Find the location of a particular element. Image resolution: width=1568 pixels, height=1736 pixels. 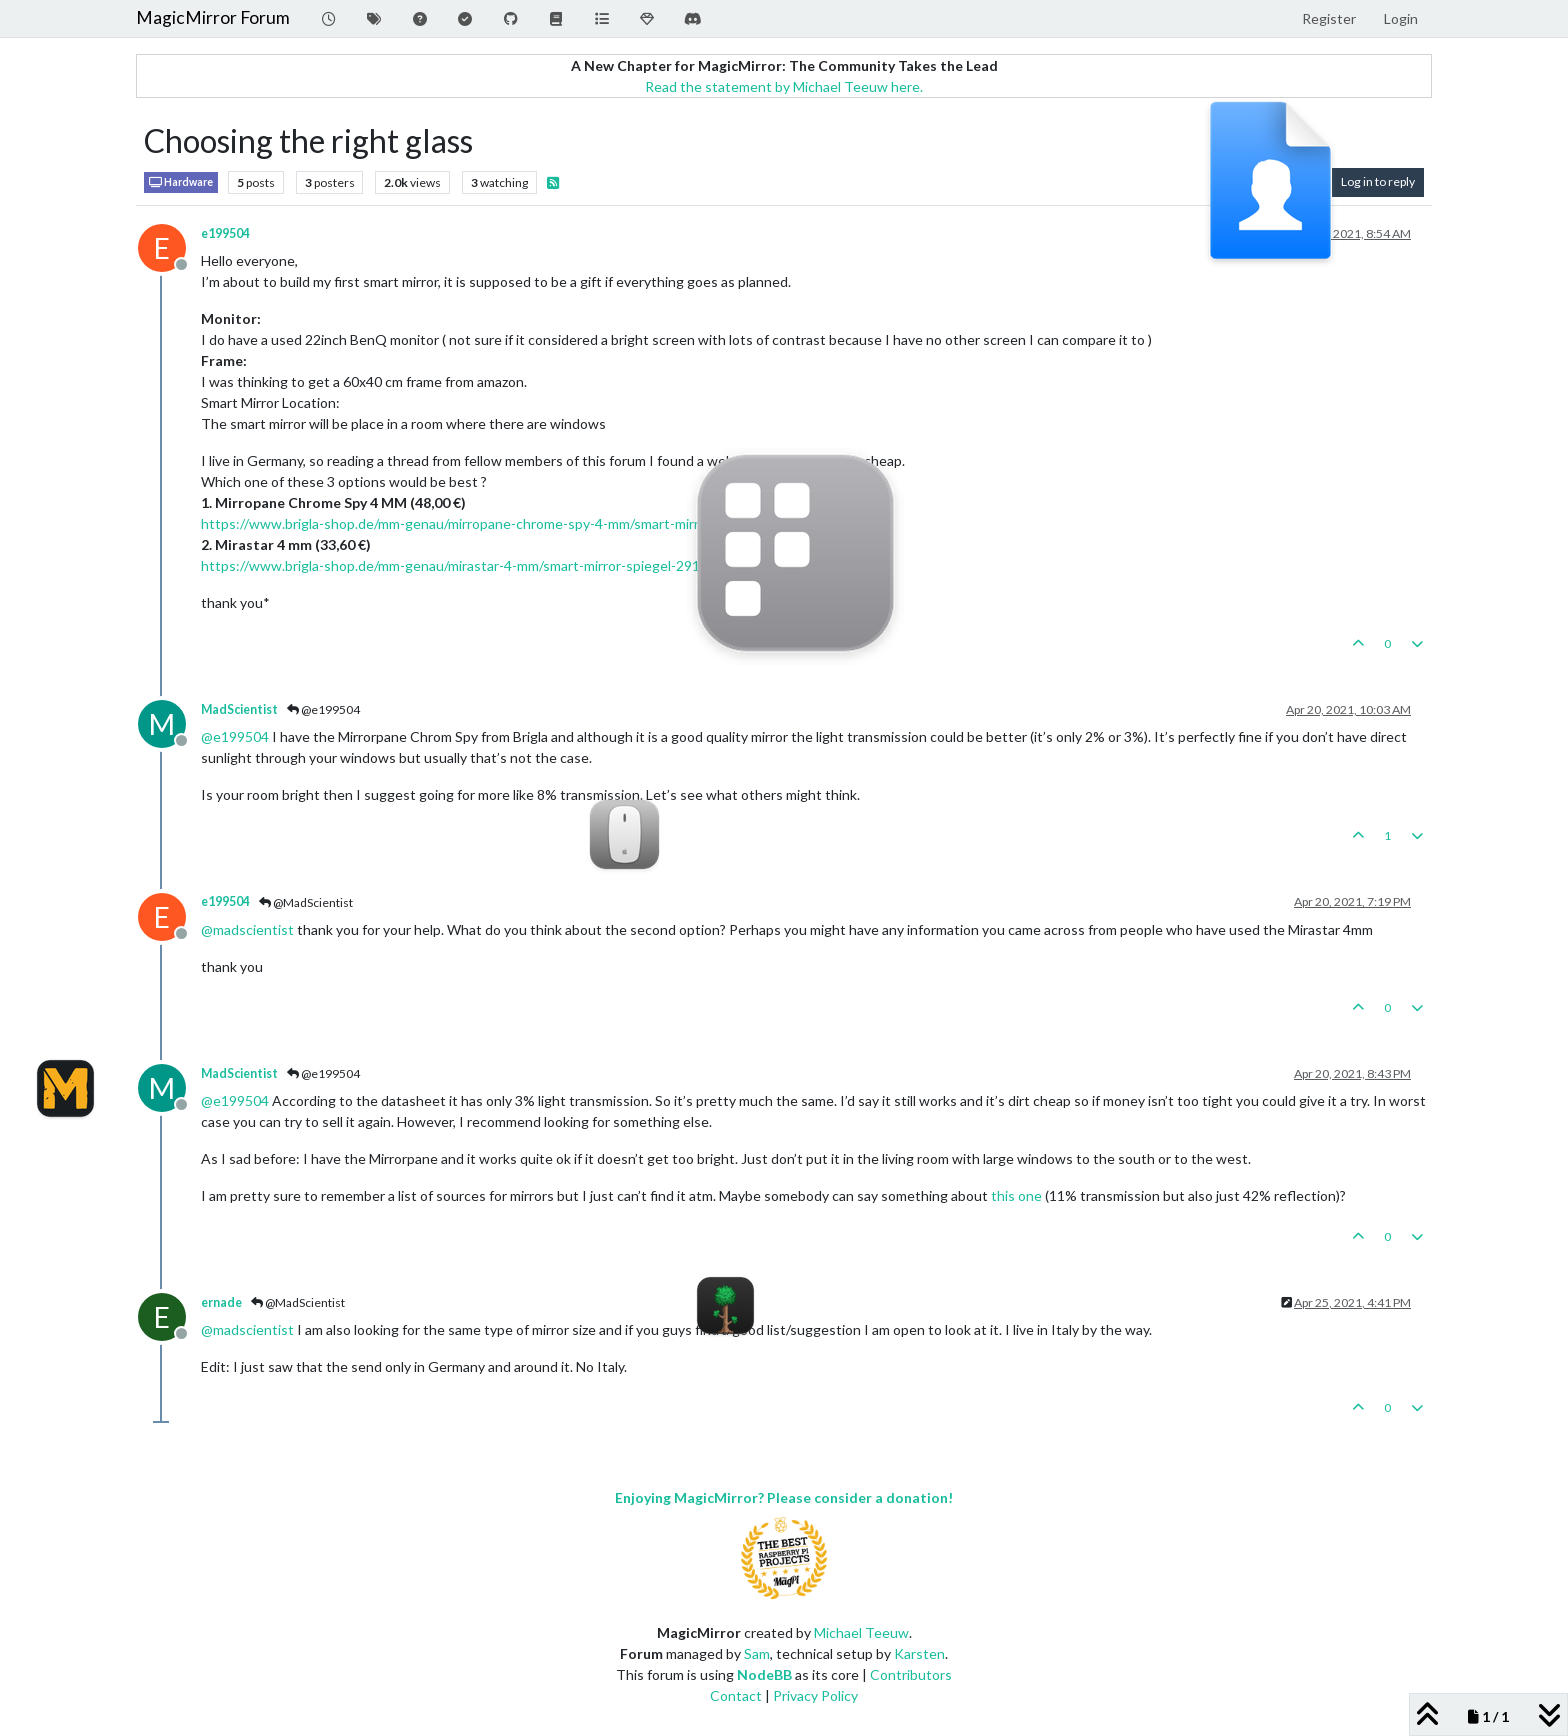

open mouse and trackpad settings is located at coordinates (624, 834).